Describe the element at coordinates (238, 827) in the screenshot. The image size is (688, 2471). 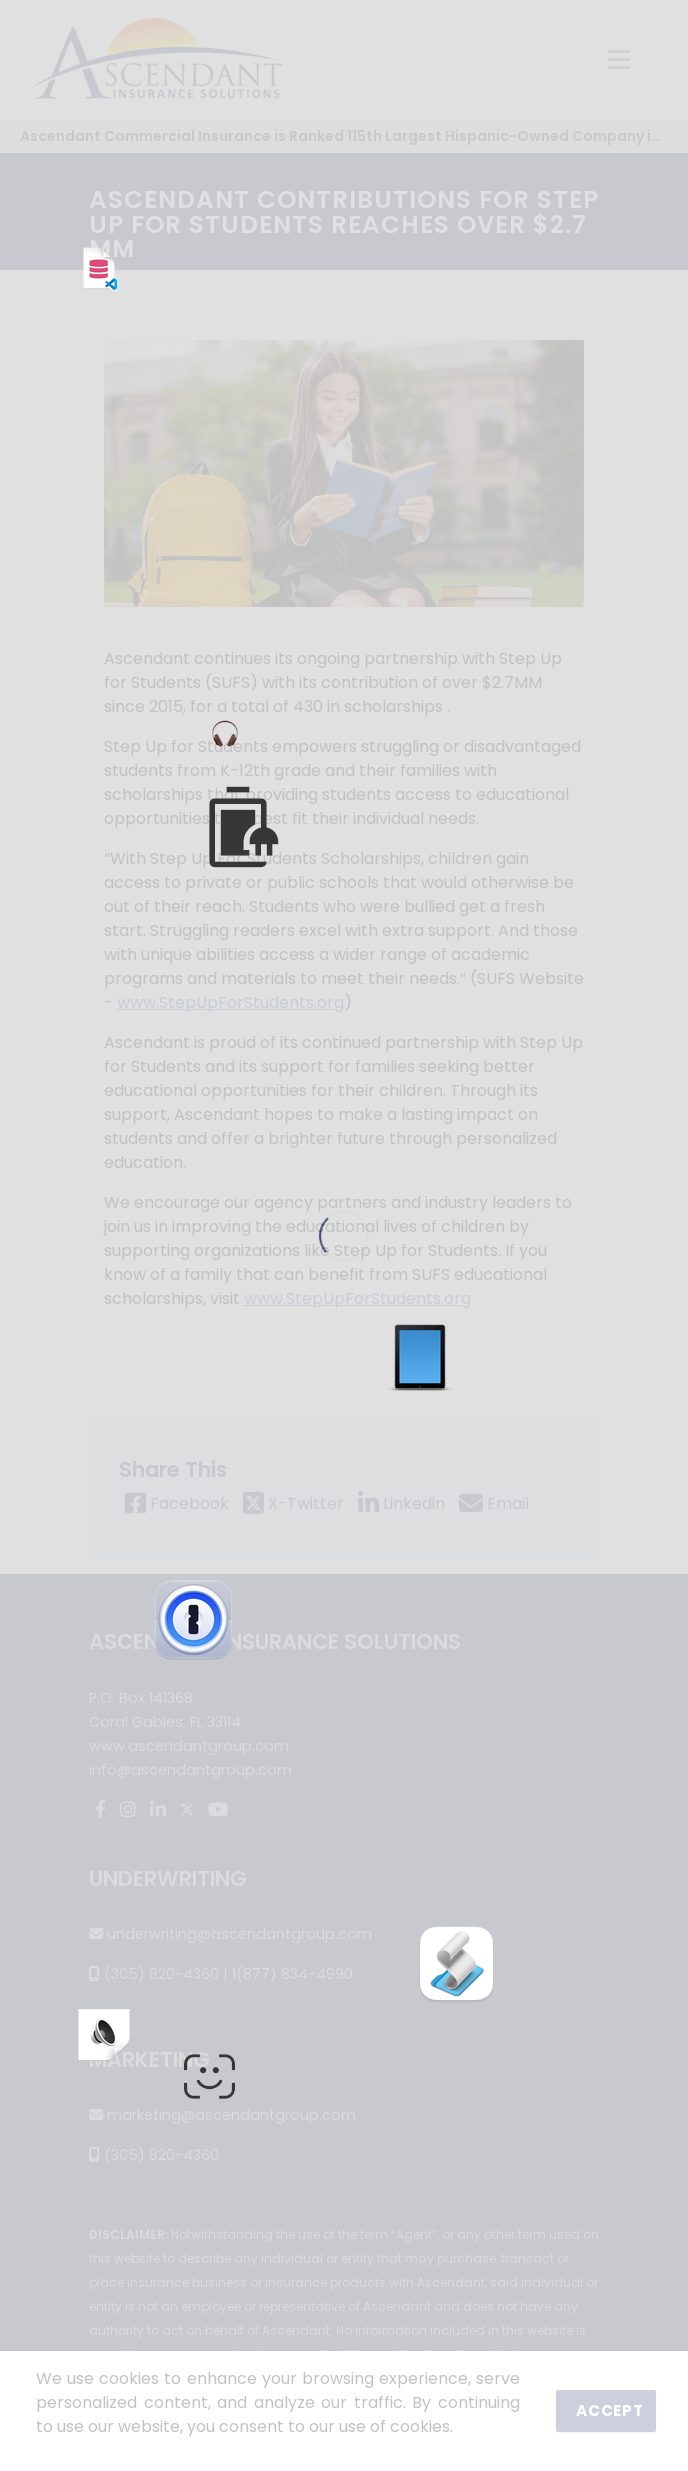
I see `view battery and power management settings` at that location.